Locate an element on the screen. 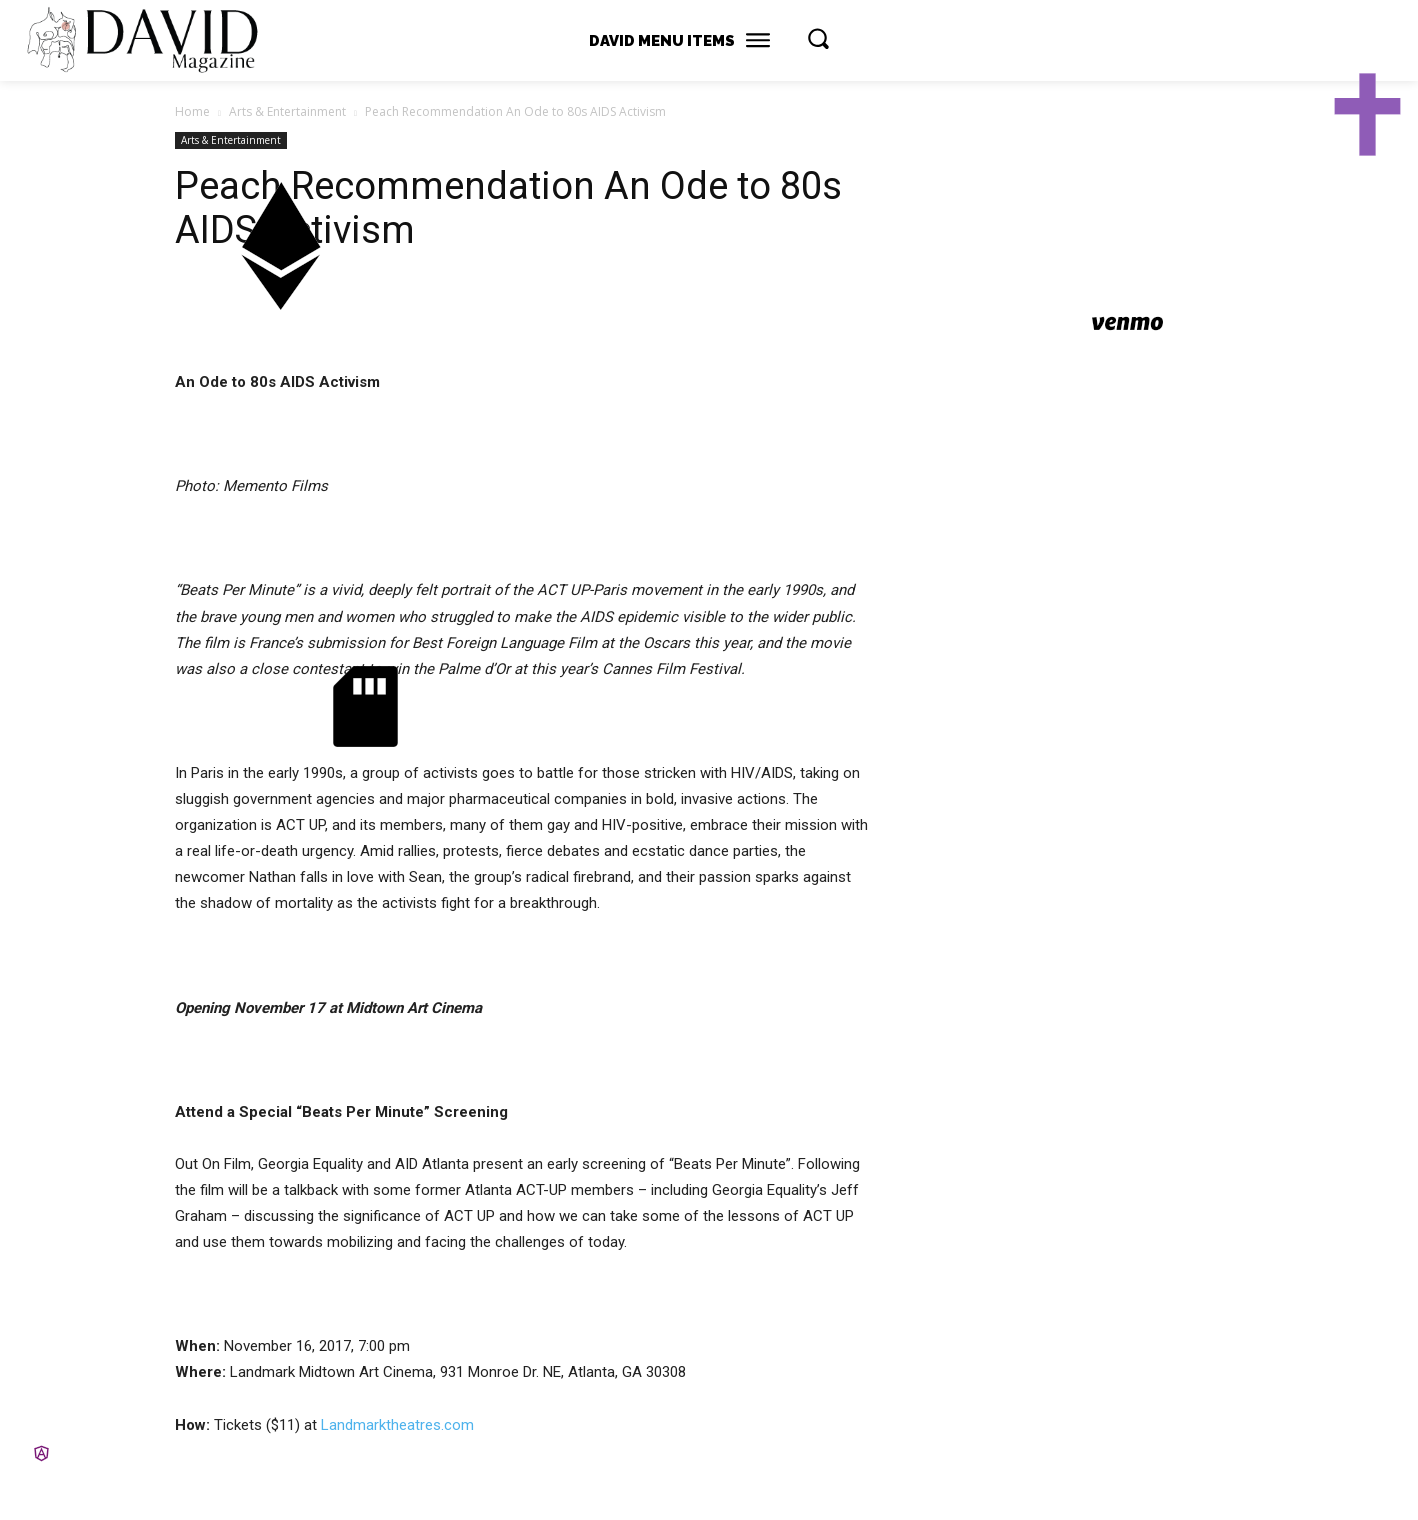 The image size is (1418, 1520). christian cross symbol or religious content indicator is located at coordinates (1367, 114).